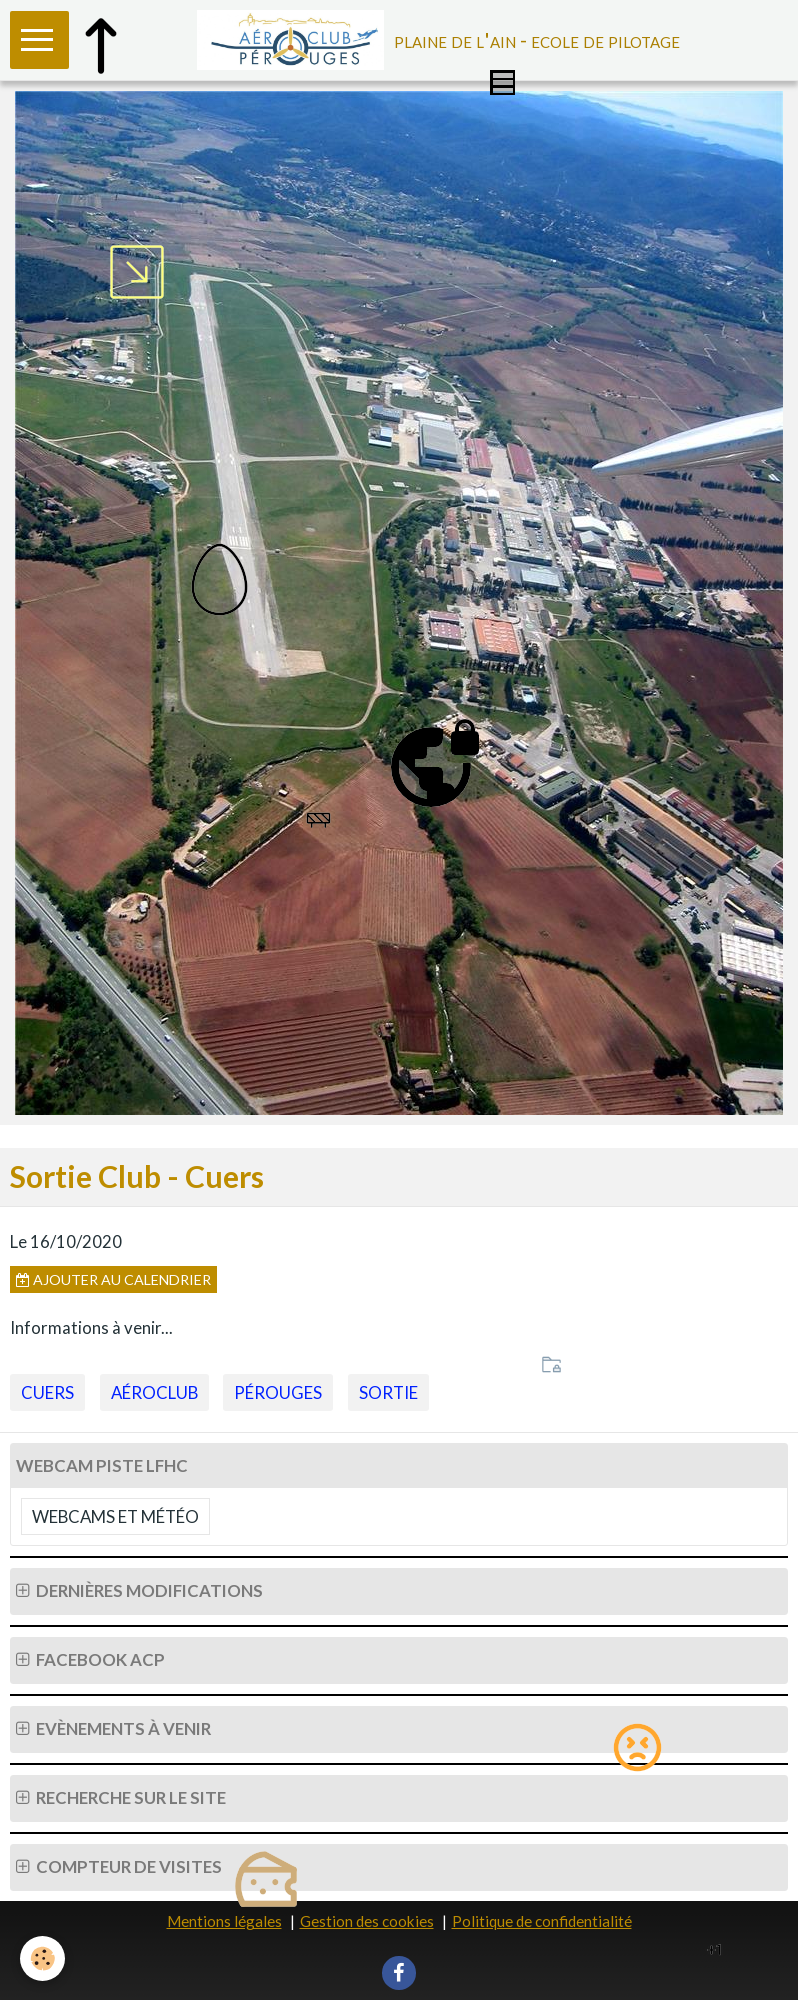 Image resolution: width=798 pixels, height=2000 pixels. Describe the element at coordinates (714, 1950) in the screenshot. I see `increase exposure by one stop` at that location.